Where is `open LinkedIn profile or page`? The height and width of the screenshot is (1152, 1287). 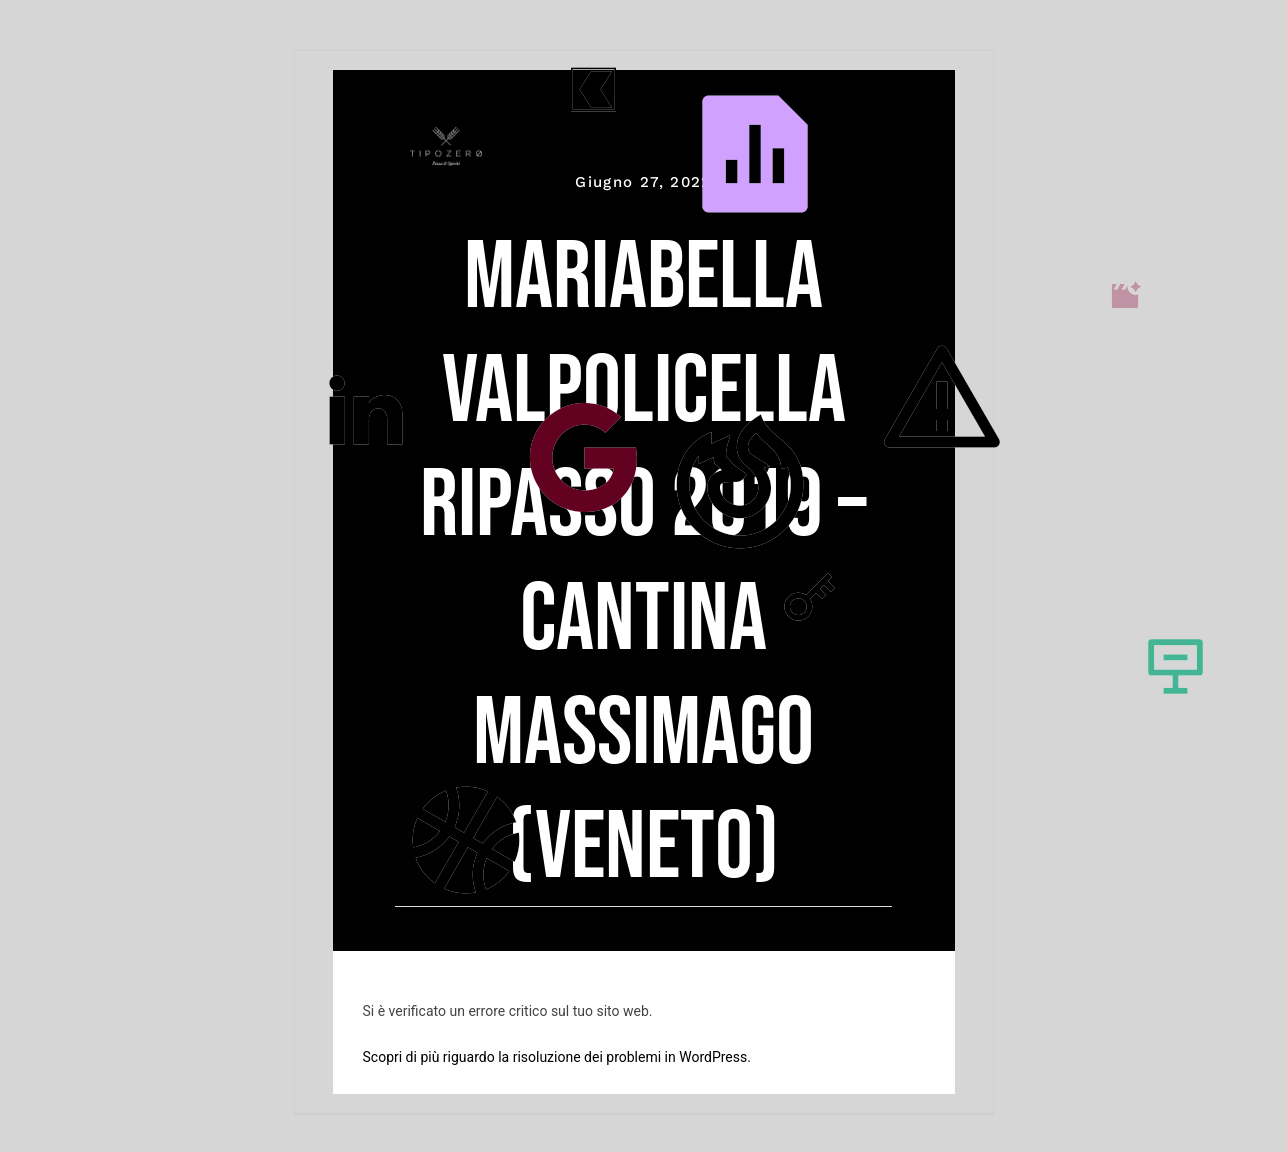 open LinkedIn profile or page is located at coordinates (364, 410).